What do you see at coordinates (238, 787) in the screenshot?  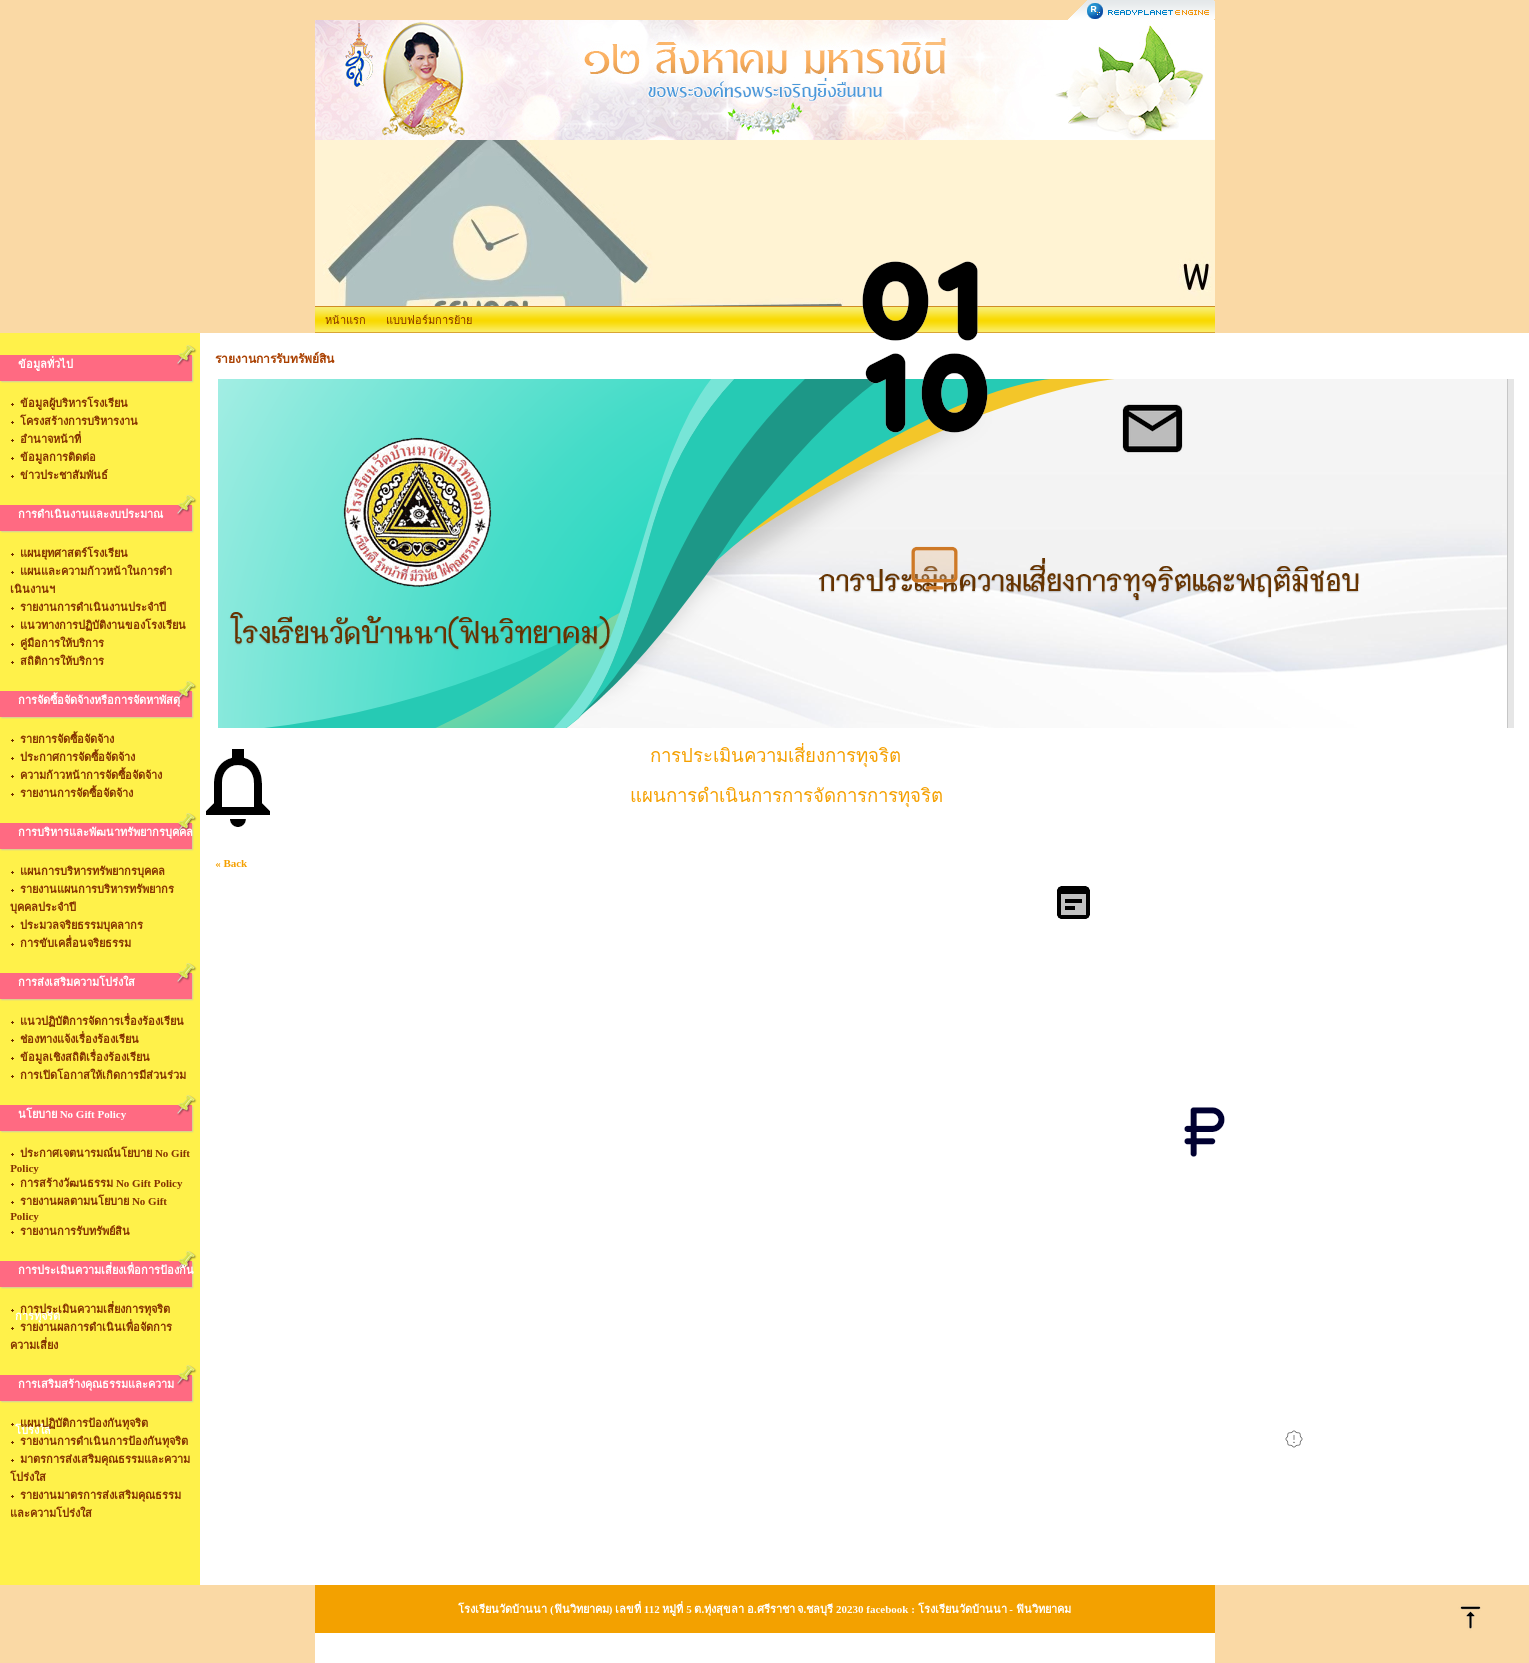 I see `view notifications` at bounding box center [238, 787].